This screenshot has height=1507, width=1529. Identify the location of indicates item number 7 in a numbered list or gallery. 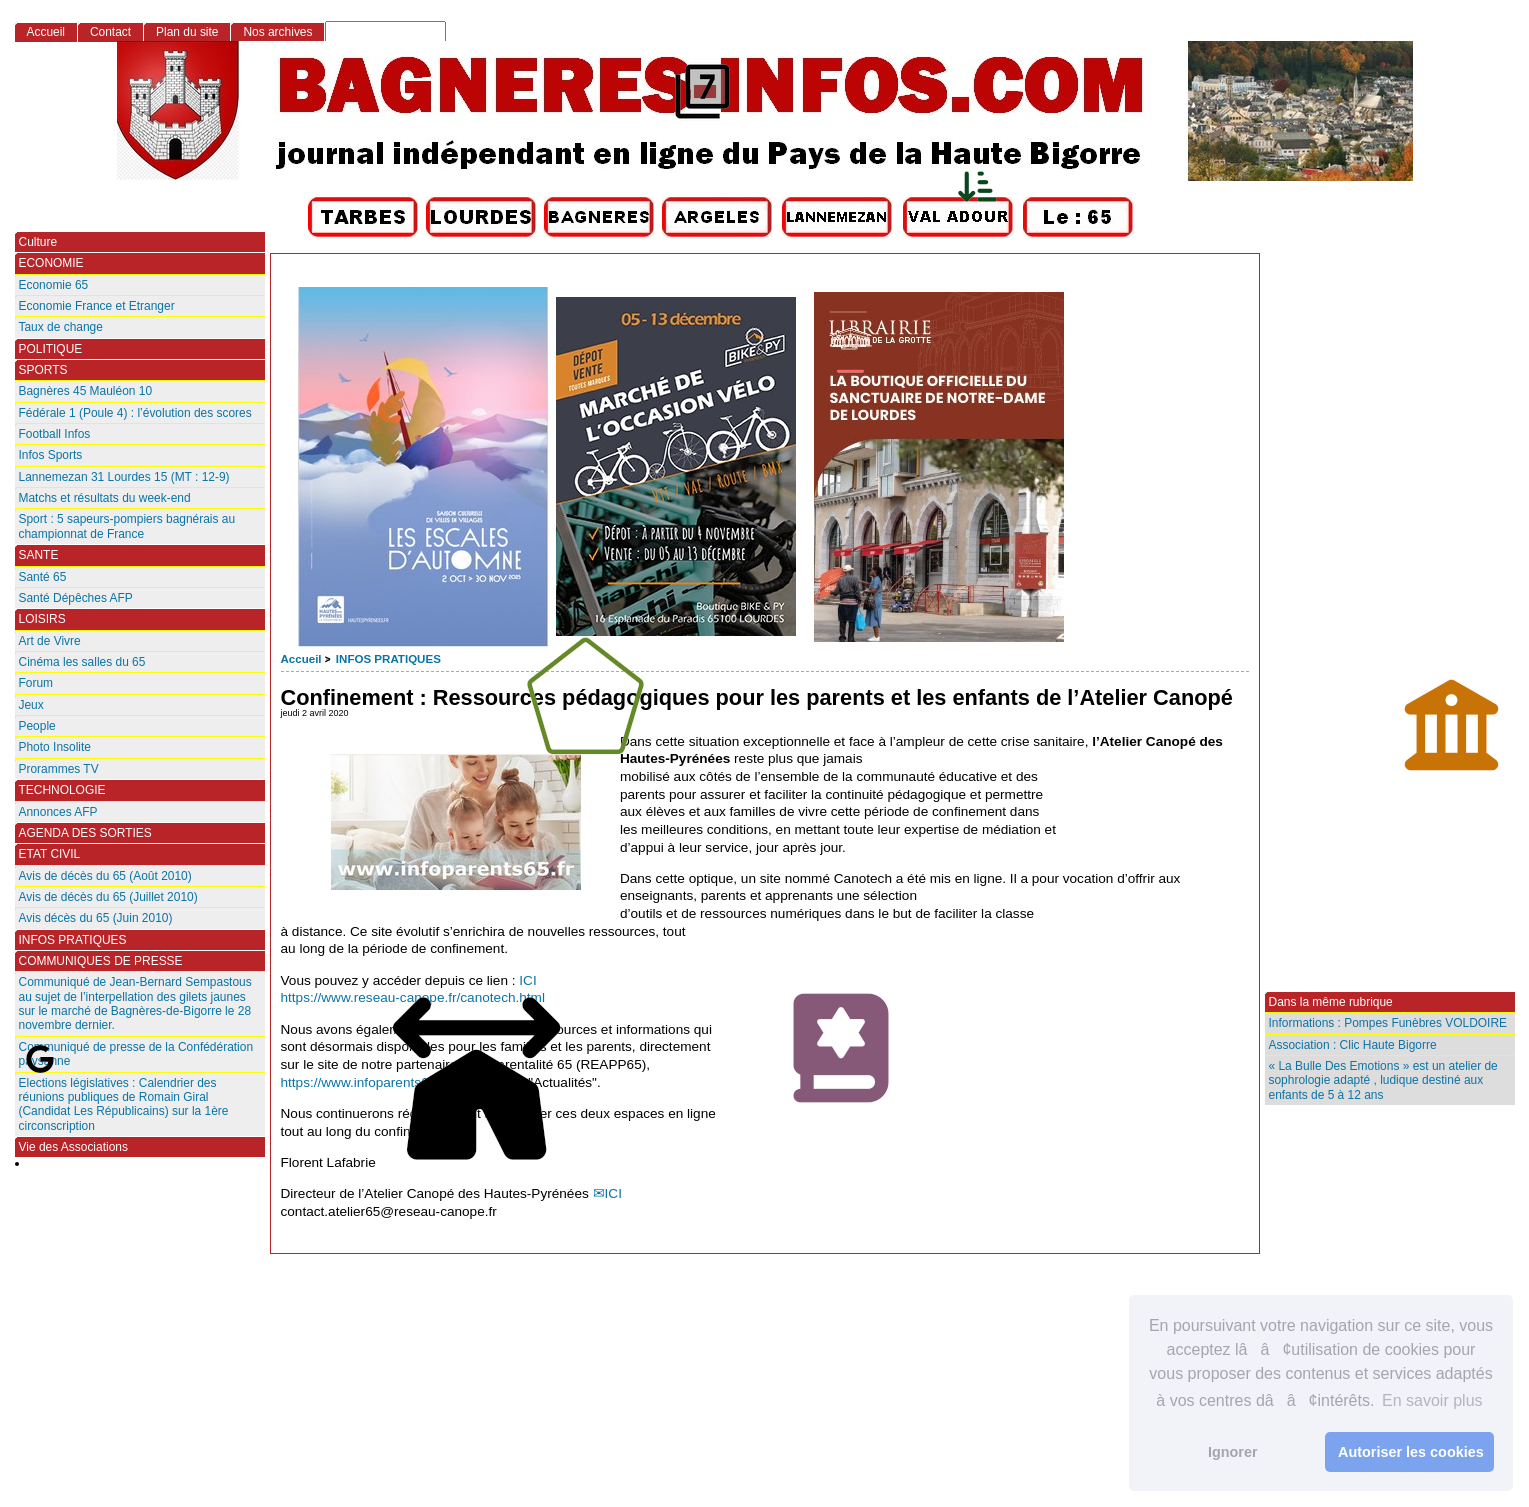
(702, 91).